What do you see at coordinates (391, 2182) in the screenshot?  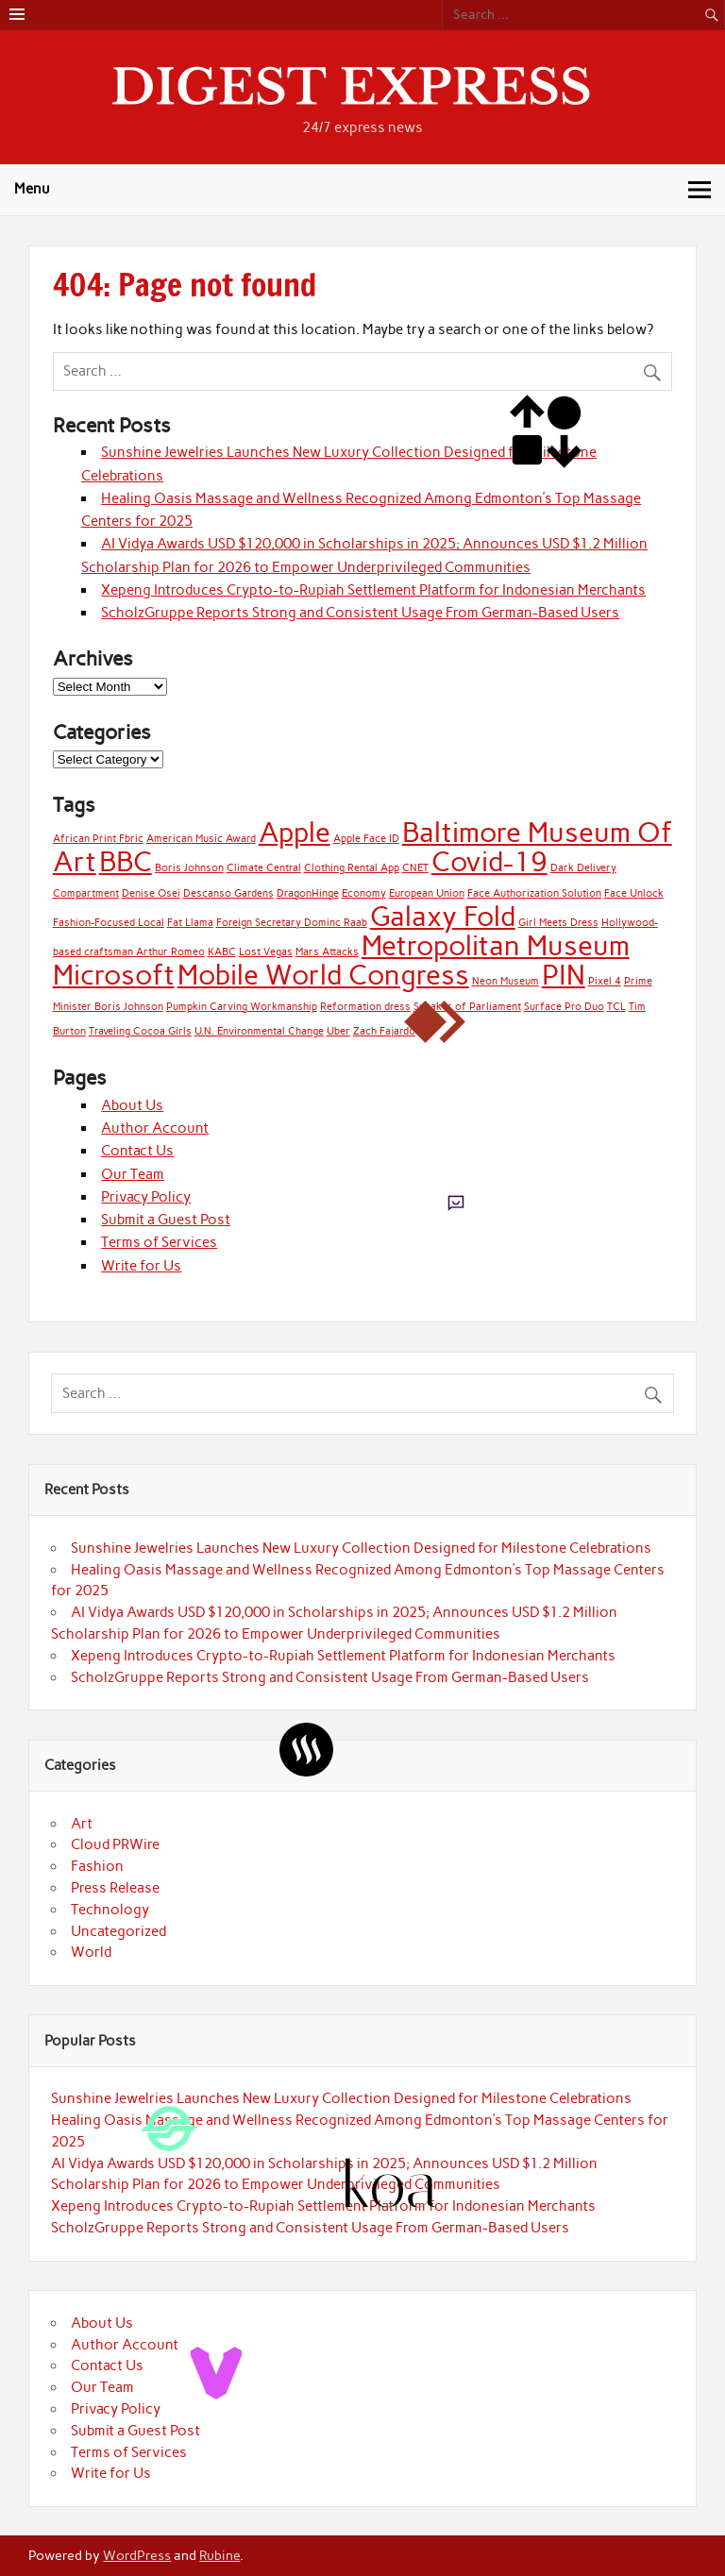 I see `navigate to the Koa framework homepage` at bounding box center [391, 2182].